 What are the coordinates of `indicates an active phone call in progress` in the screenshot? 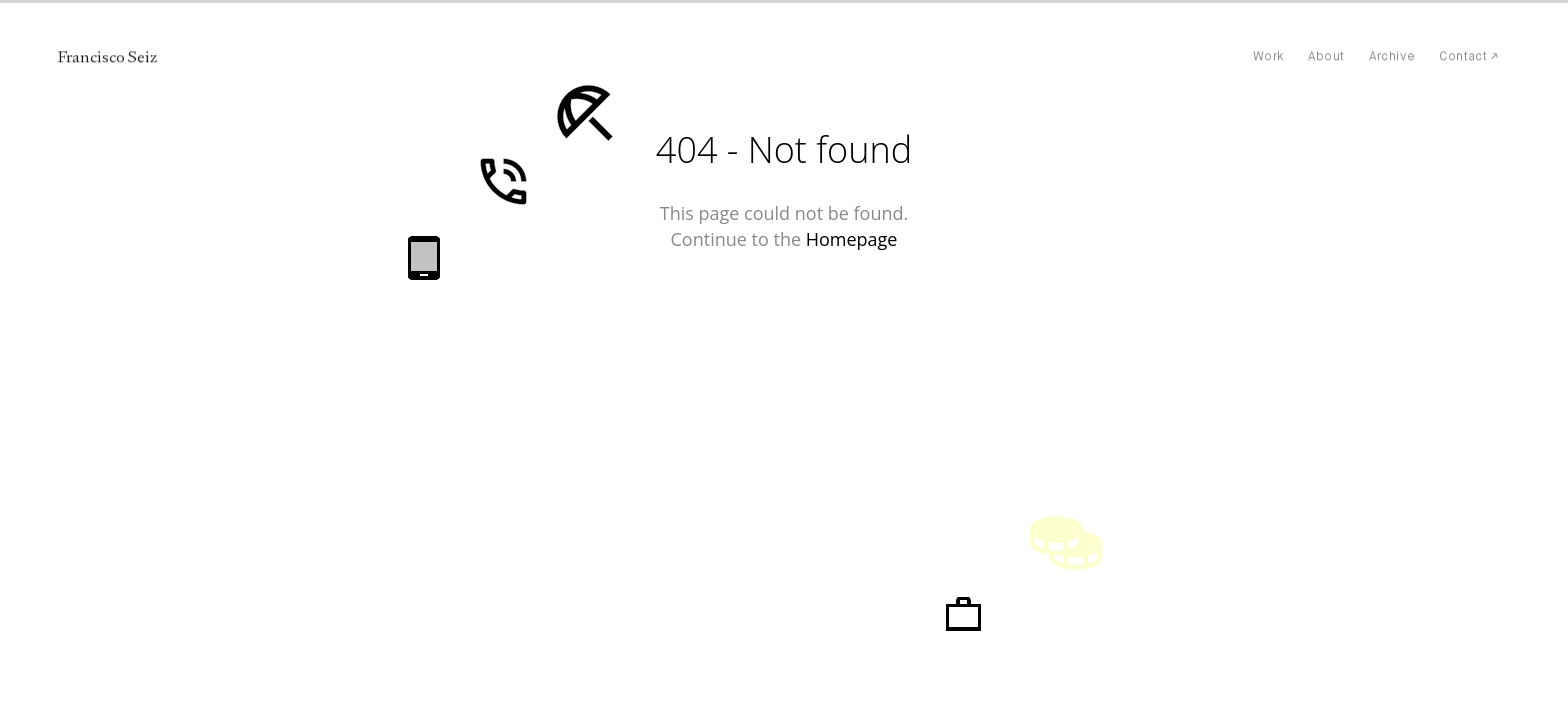 It's located at (503, 181).